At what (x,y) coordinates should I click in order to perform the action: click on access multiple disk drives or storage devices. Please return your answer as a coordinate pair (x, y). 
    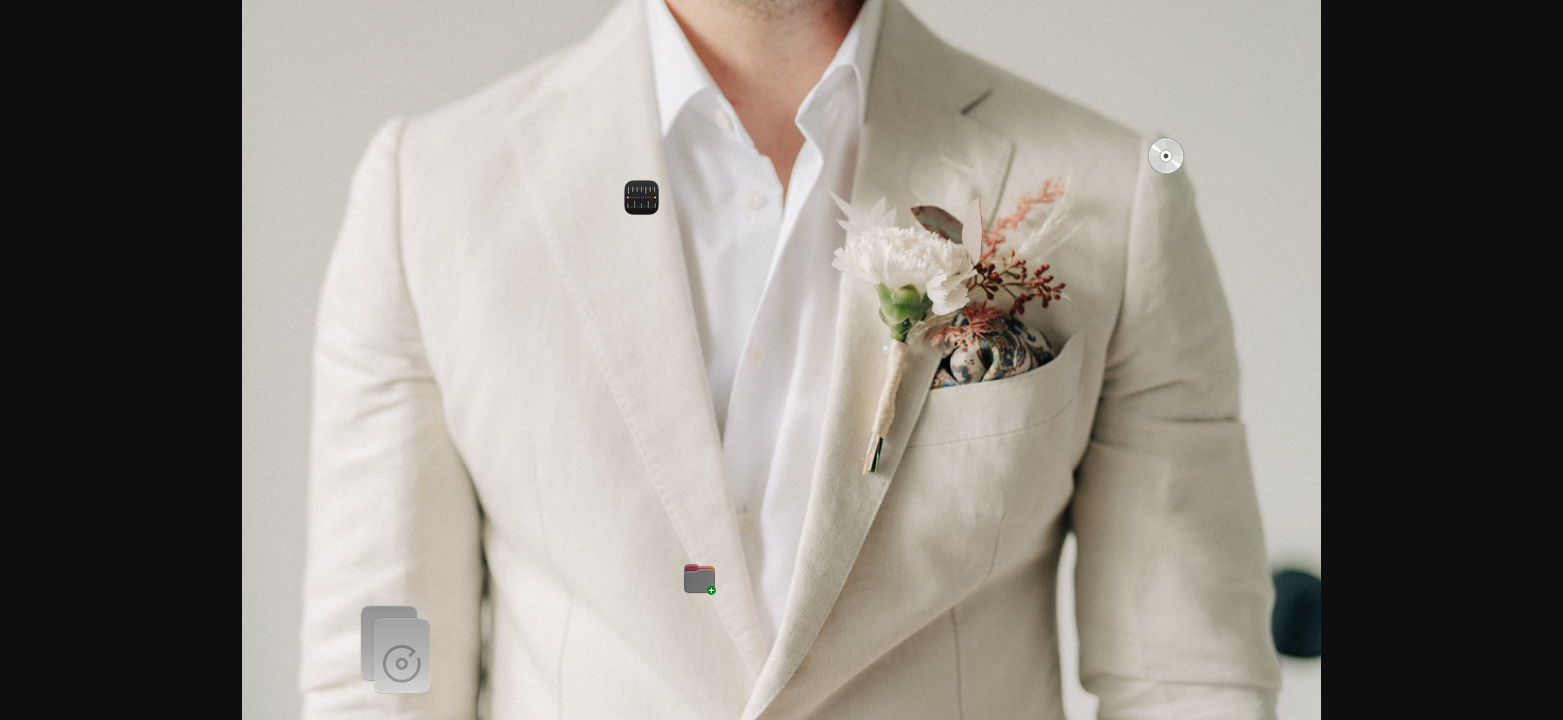
    Looking at the image, I should click on (395, 649).